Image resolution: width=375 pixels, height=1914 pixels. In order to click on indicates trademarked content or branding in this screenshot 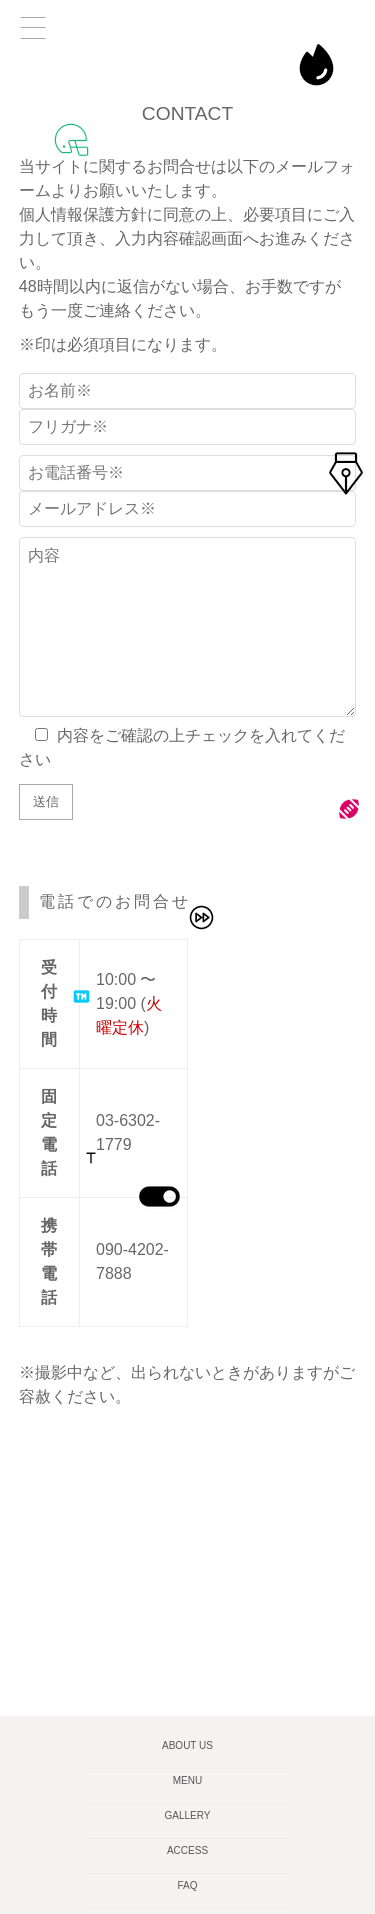, I will do `click(81, 996)`.